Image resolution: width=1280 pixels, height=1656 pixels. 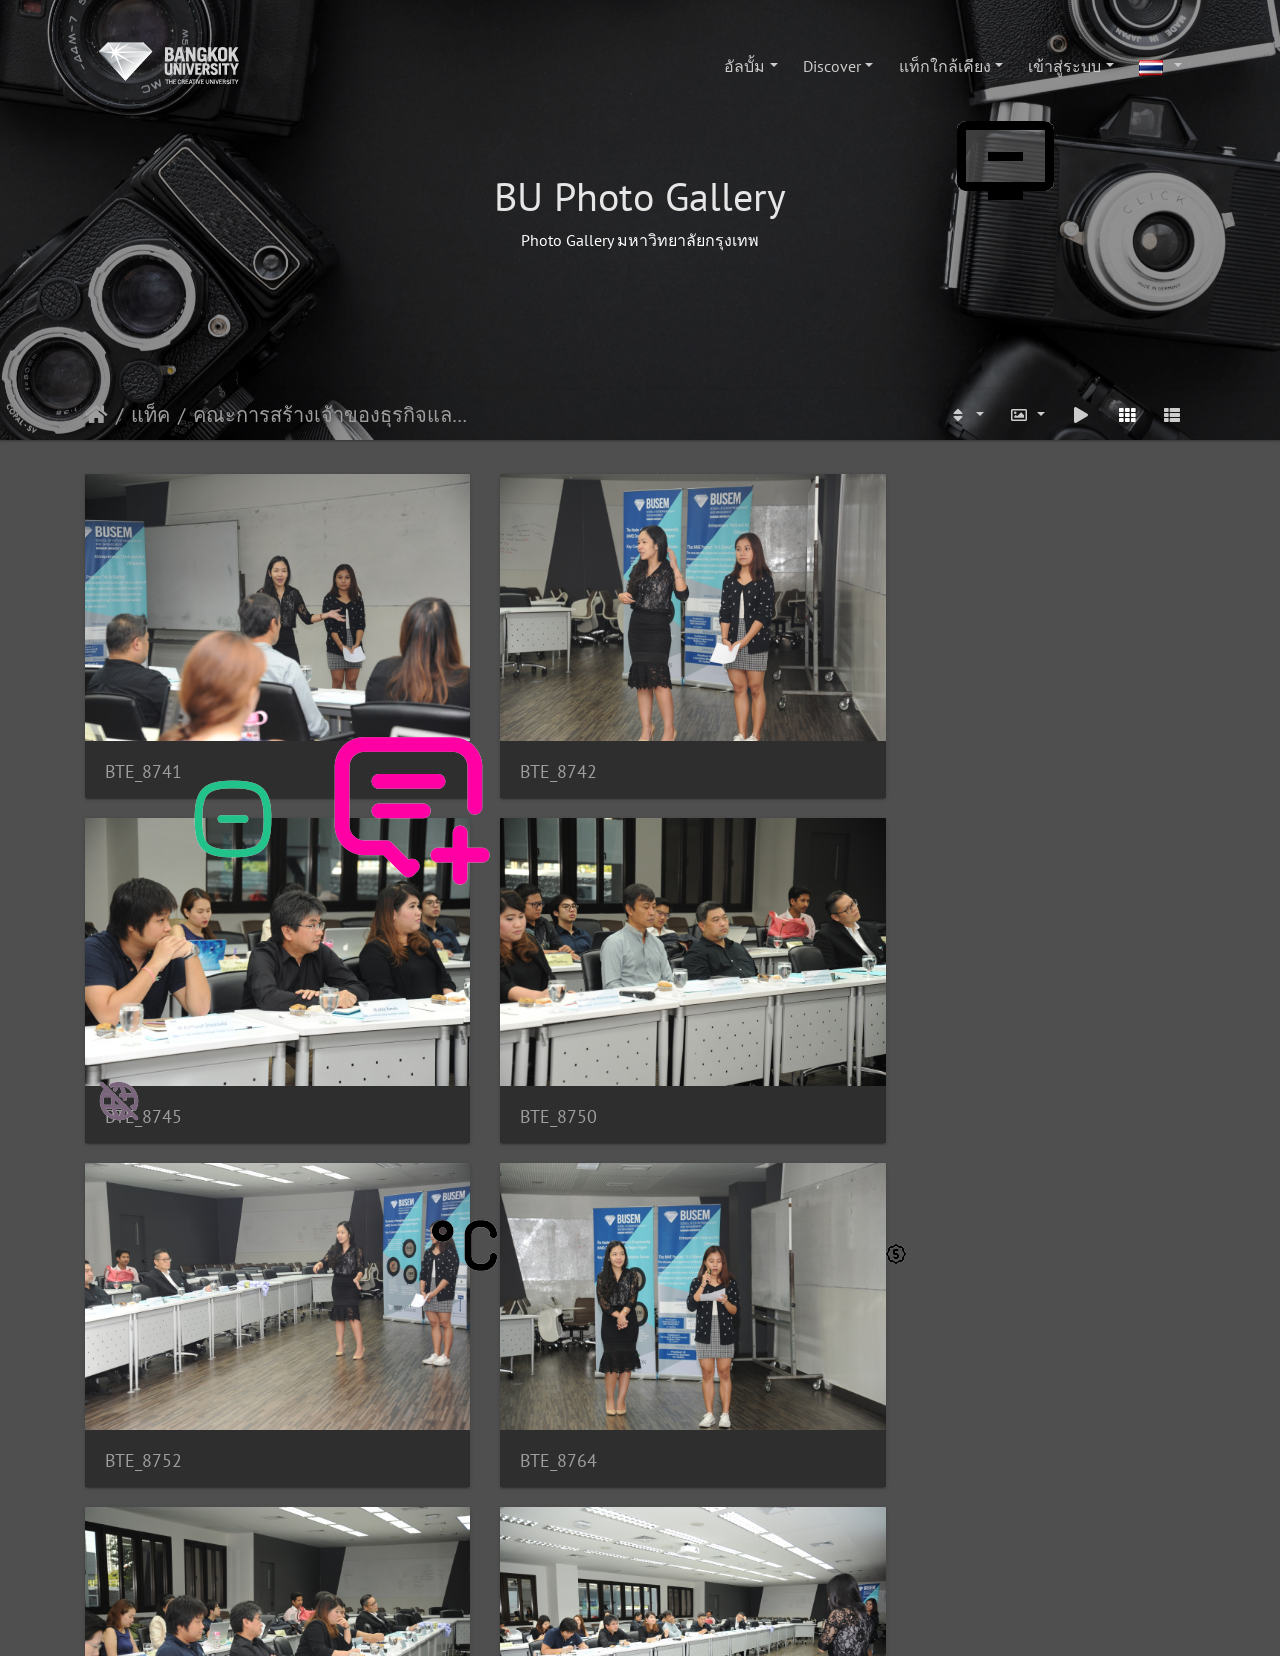 What do you see at coordinates (408, 803) in the screenshot?
I see `compose a new message` at bounding box center [408, 803].